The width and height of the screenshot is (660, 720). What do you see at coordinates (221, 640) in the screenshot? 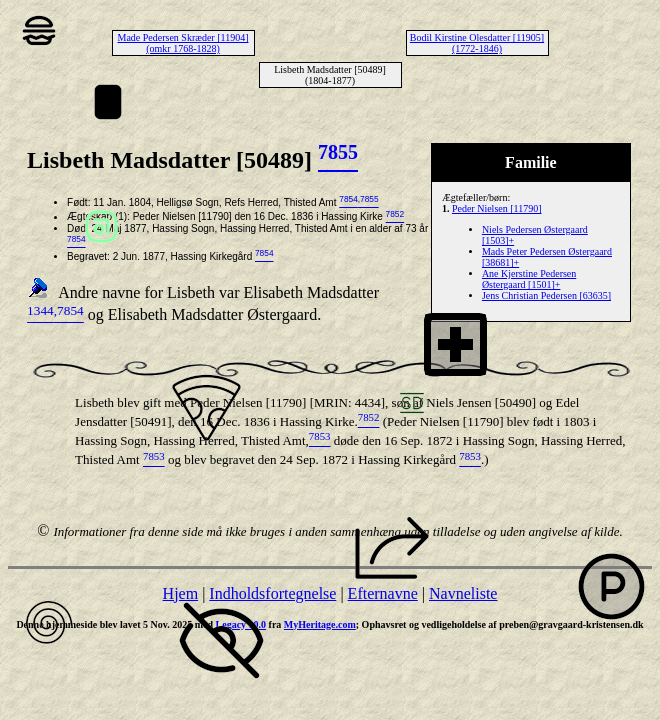
I see `hide password or sensitive content` at bounding box center [221, 640].